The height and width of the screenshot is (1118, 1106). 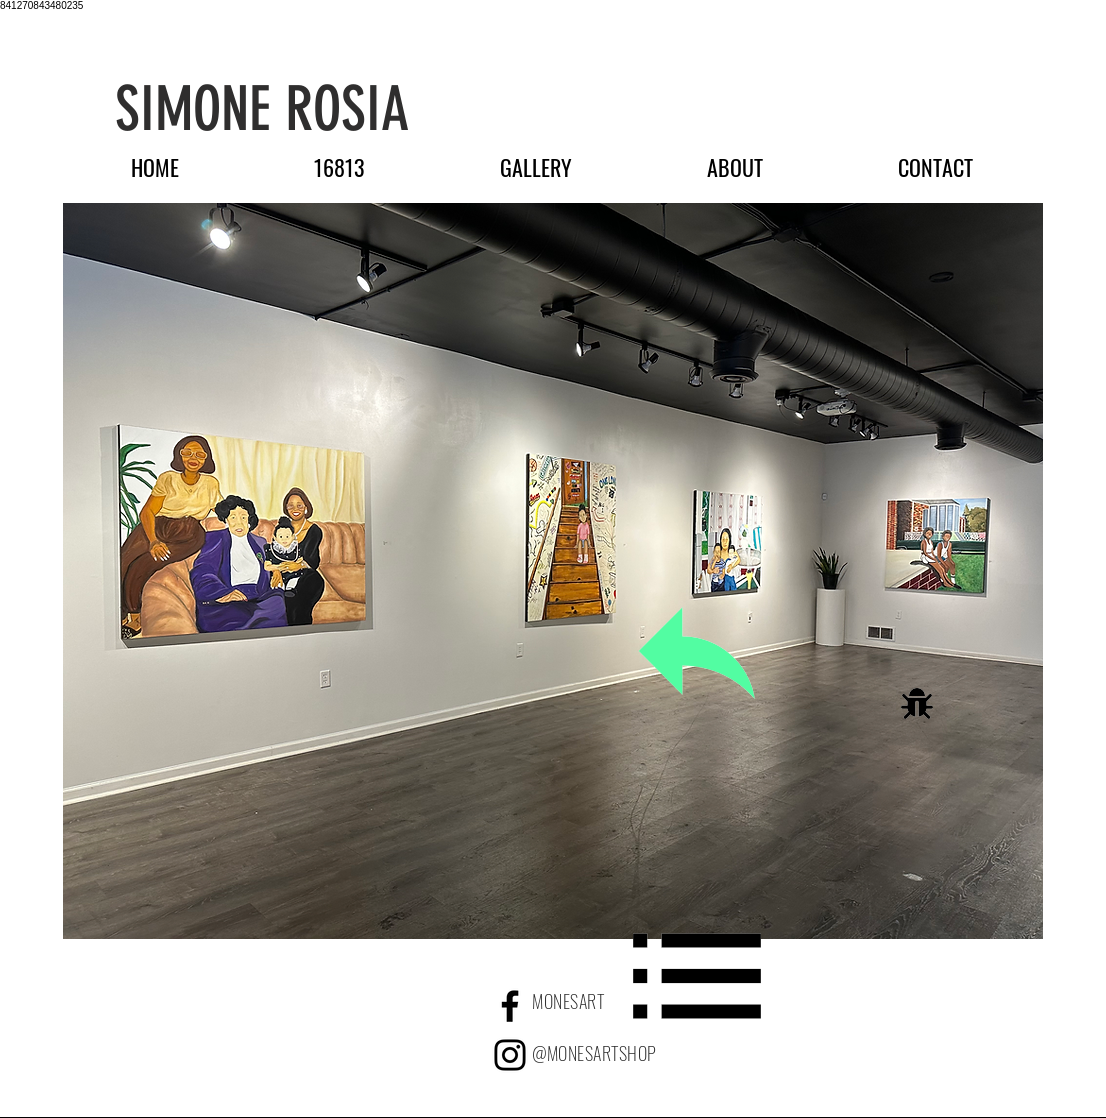 I want to click on report a bug or issue, so click(x=917, y=704).